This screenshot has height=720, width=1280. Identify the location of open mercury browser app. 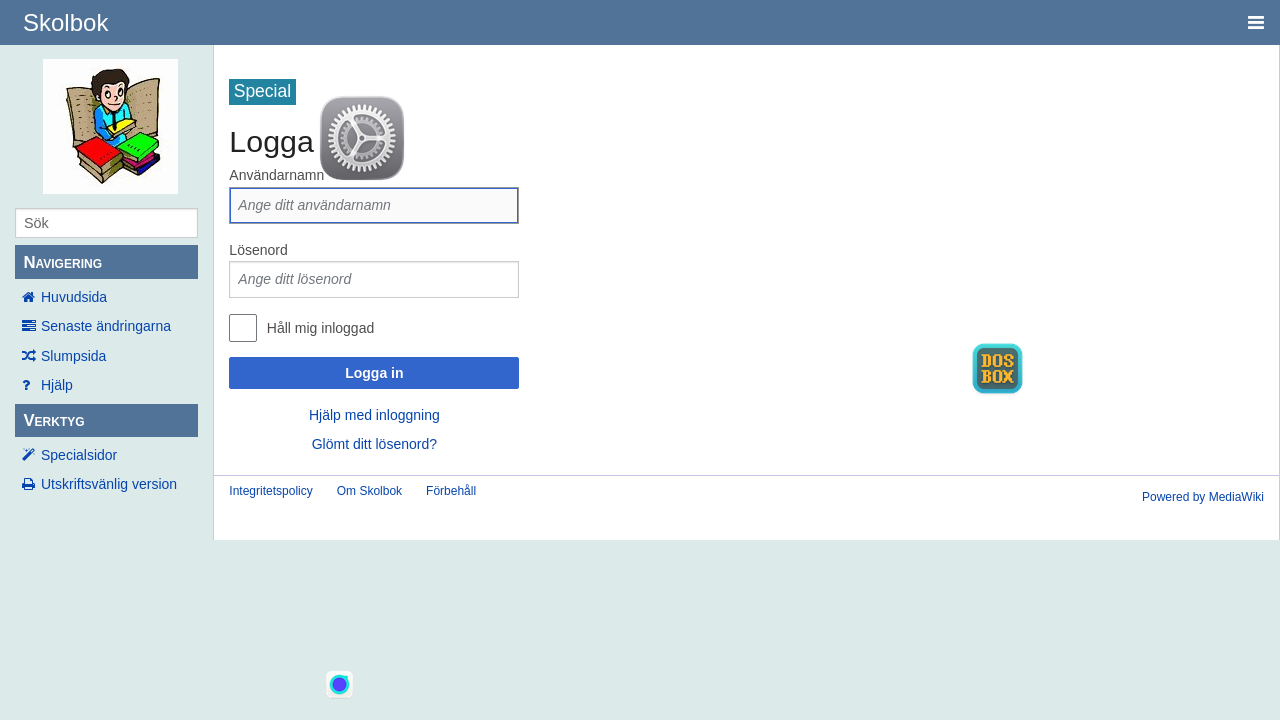
(339, 684).